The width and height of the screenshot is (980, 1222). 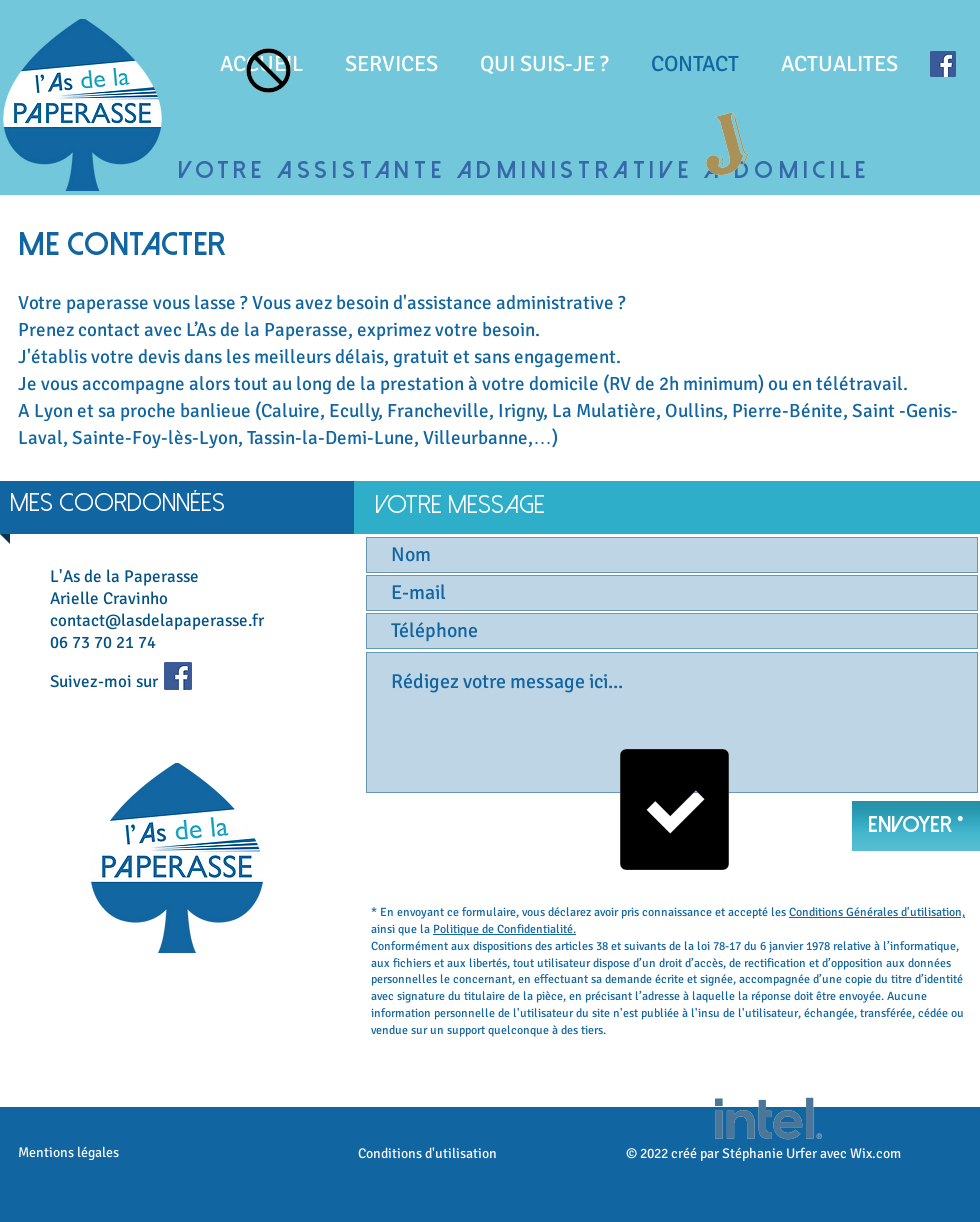 I want to click on Intel corporation brand logo, so click(x=768, y=1118).